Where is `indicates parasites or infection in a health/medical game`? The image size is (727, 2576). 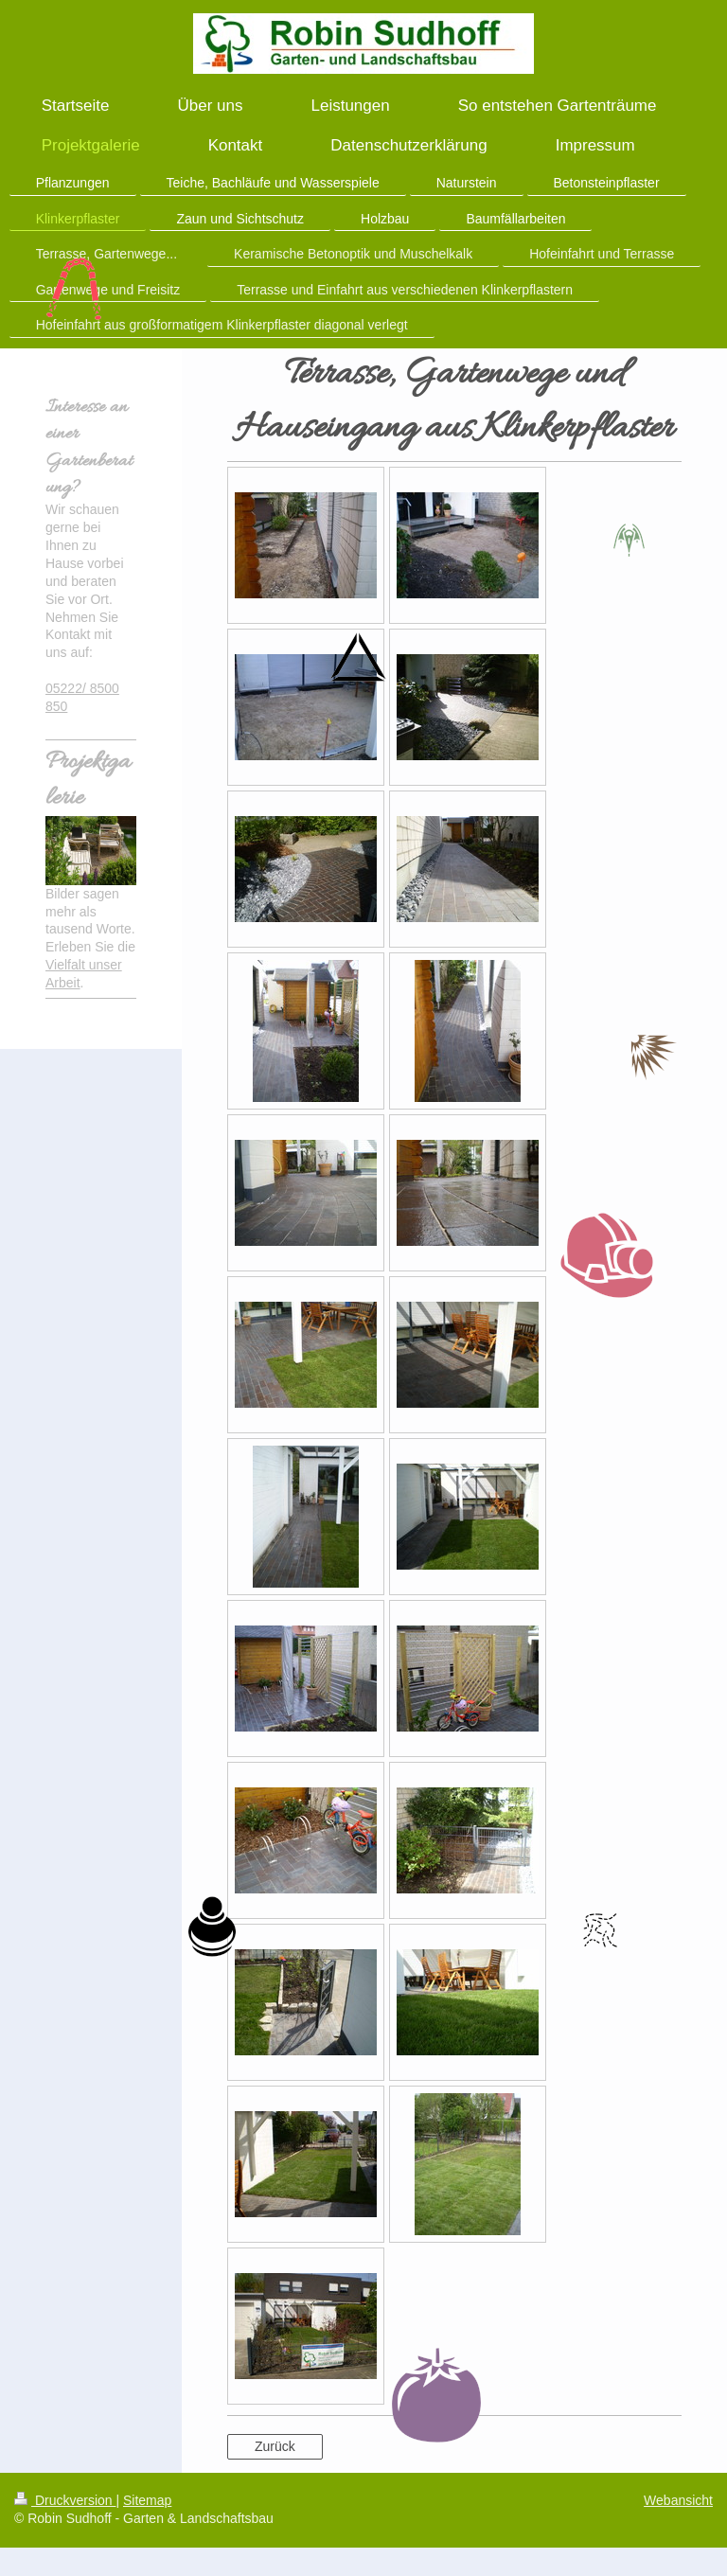 indicates parasites or infection in a health/medical game is located at coordinates (600, 1930).